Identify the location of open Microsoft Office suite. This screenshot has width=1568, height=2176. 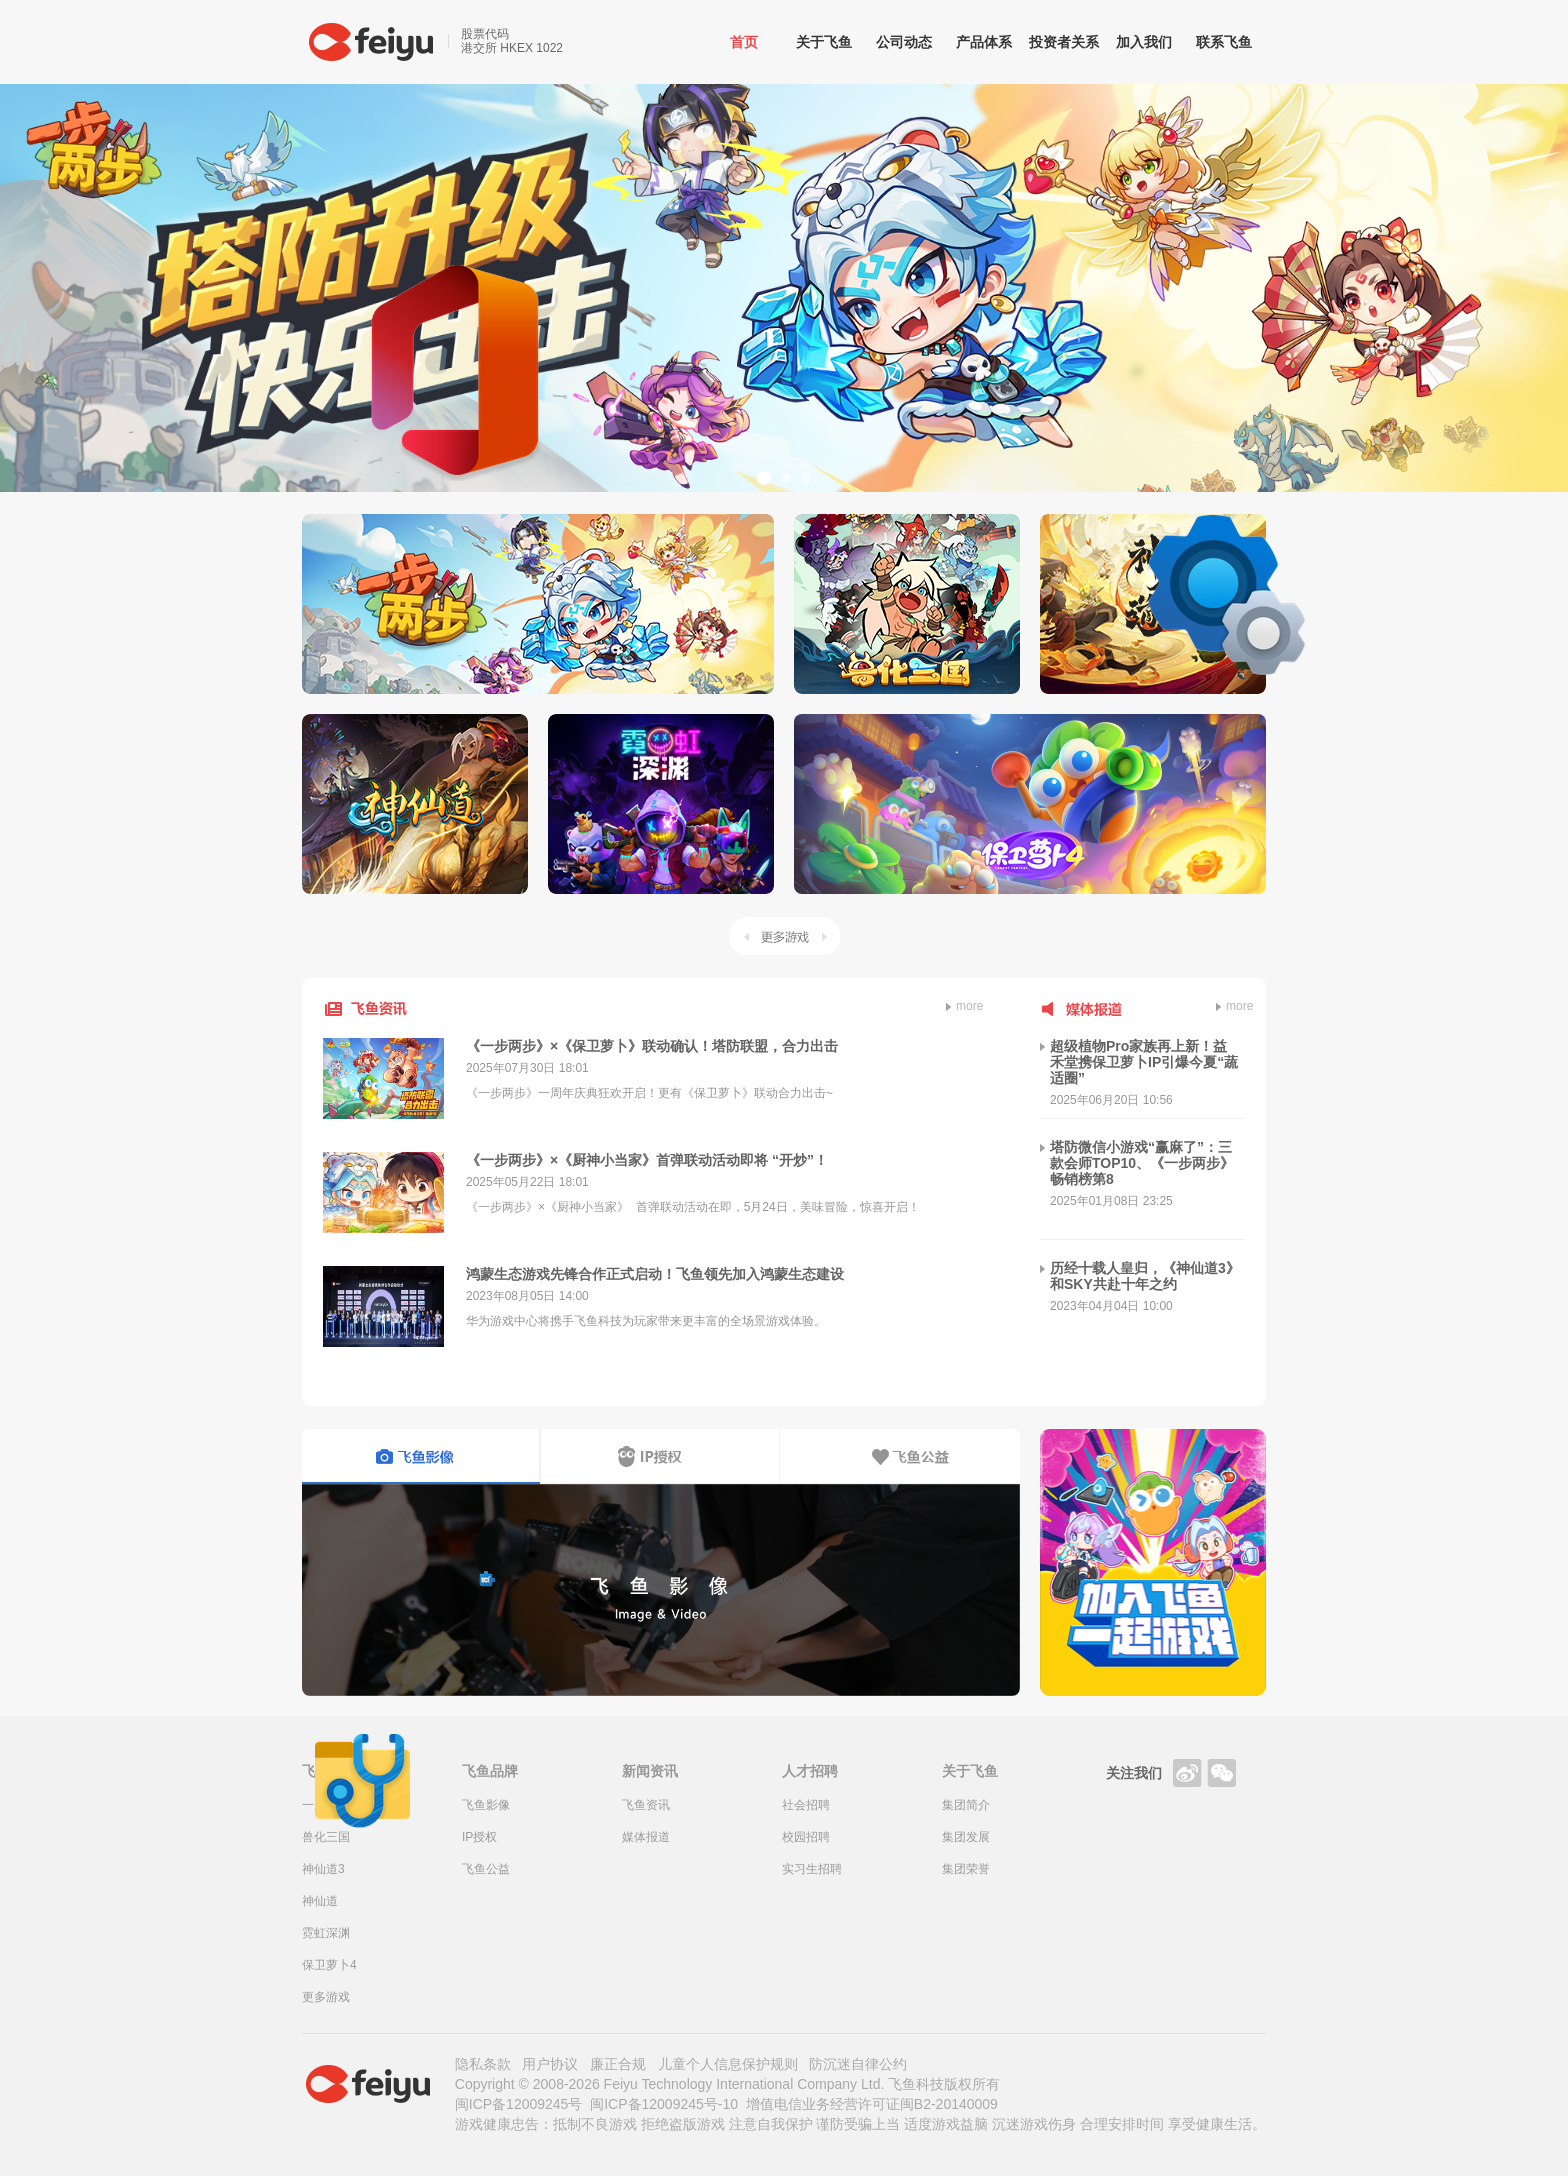
(455, 370).